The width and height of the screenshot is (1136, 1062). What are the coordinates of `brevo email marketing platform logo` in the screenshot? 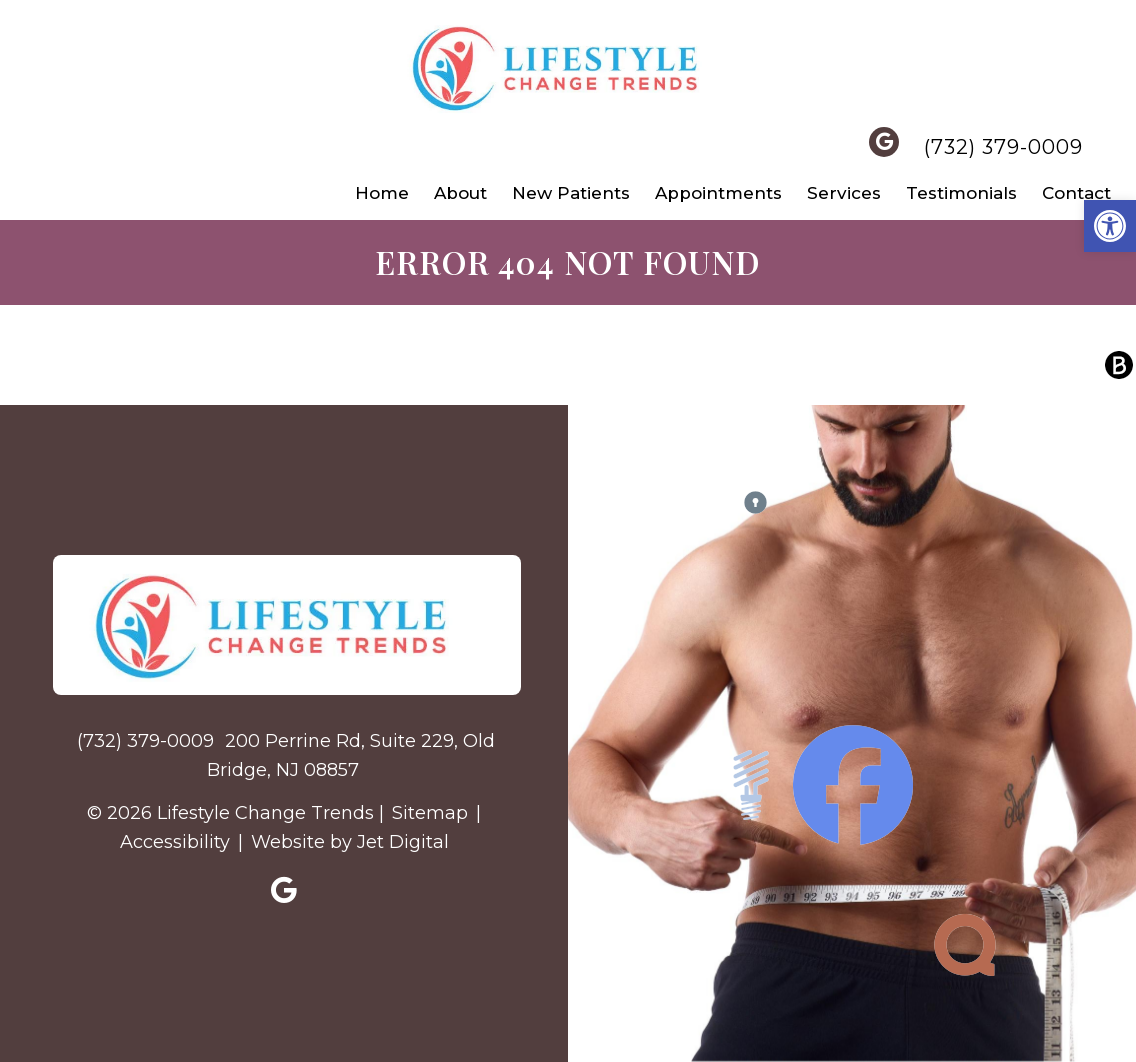 It's located at (1119, 365).